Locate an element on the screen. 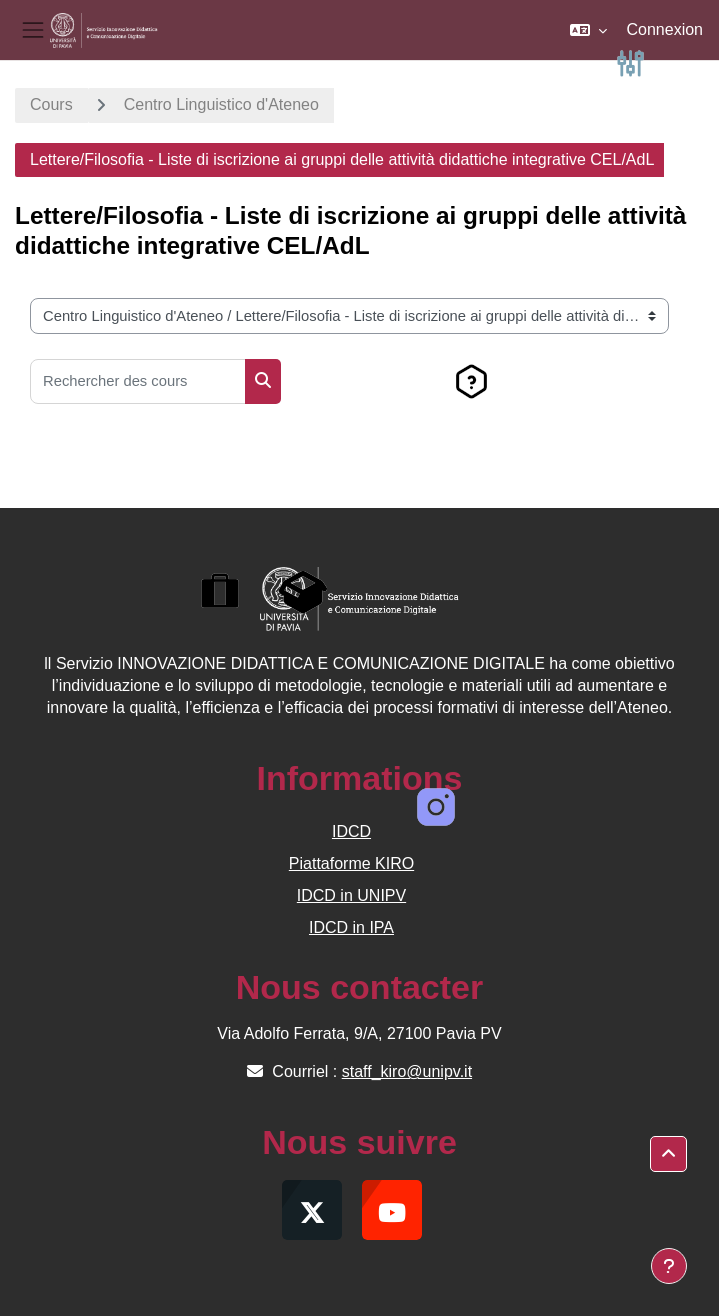  open instagram app is located at coordinates (436, 807).